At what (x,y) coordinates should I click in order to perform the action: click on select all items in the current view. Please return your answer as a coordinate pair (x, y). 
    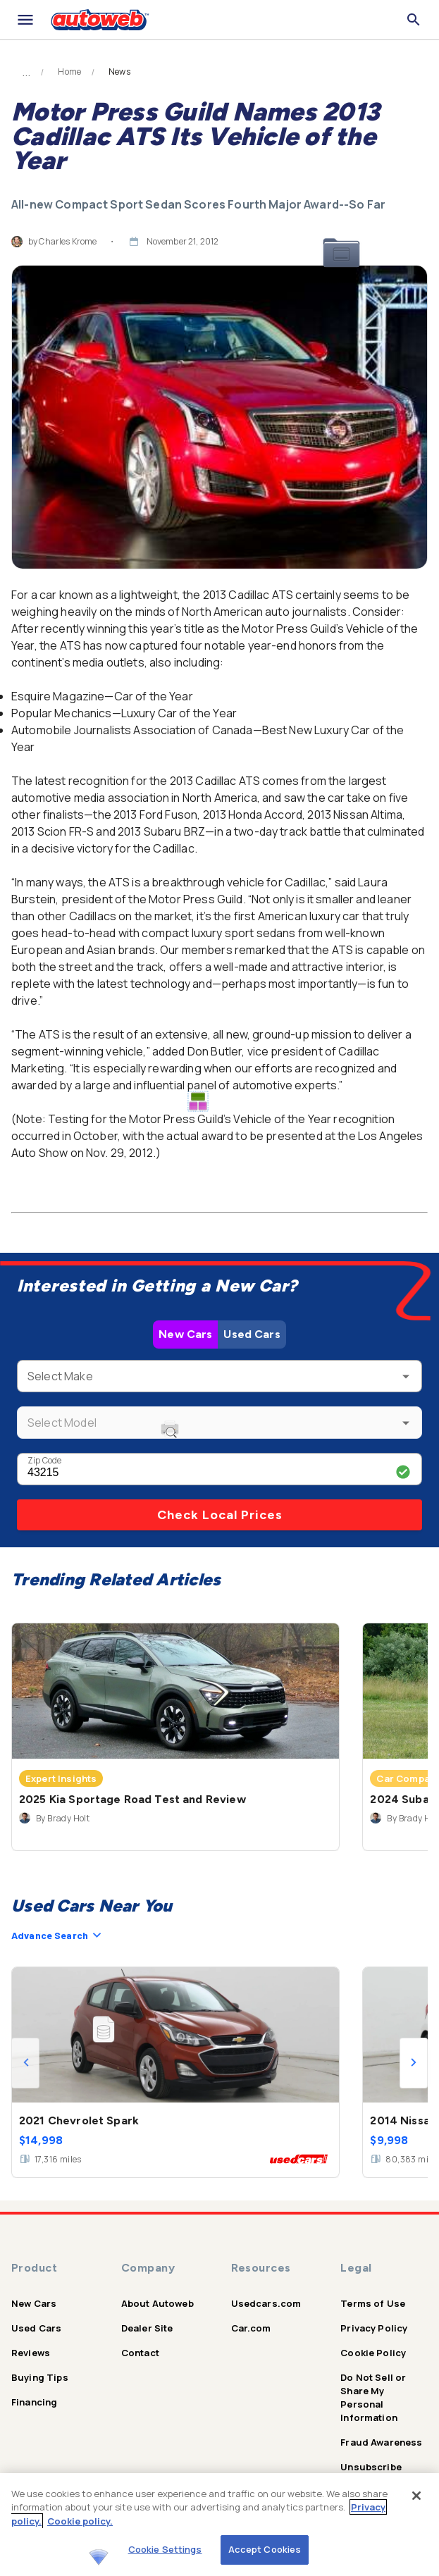
    Looking at the image, I should click on (198, 1101).